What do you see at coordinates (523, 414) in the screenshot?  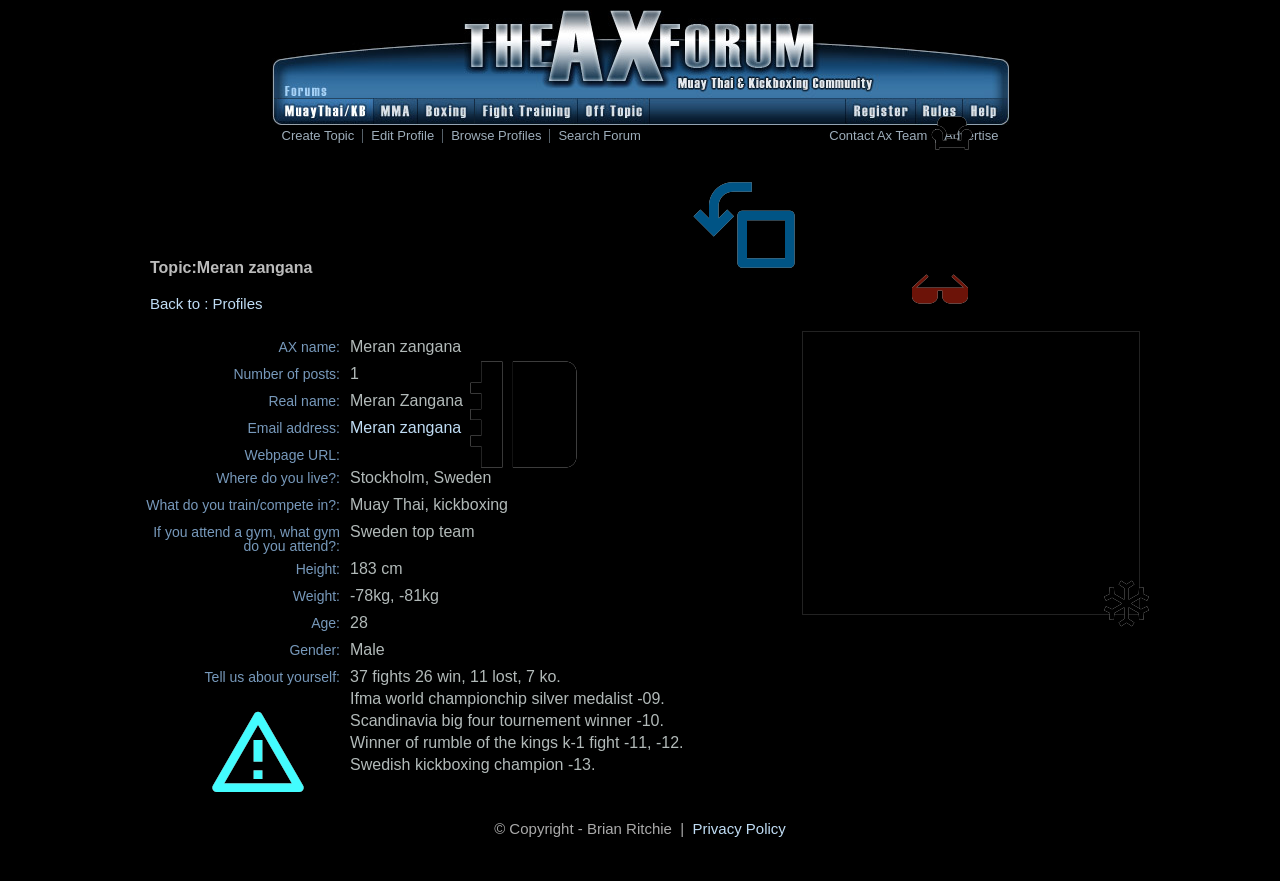 I see `view booklet or documentation` at bounding box center [523, 414].